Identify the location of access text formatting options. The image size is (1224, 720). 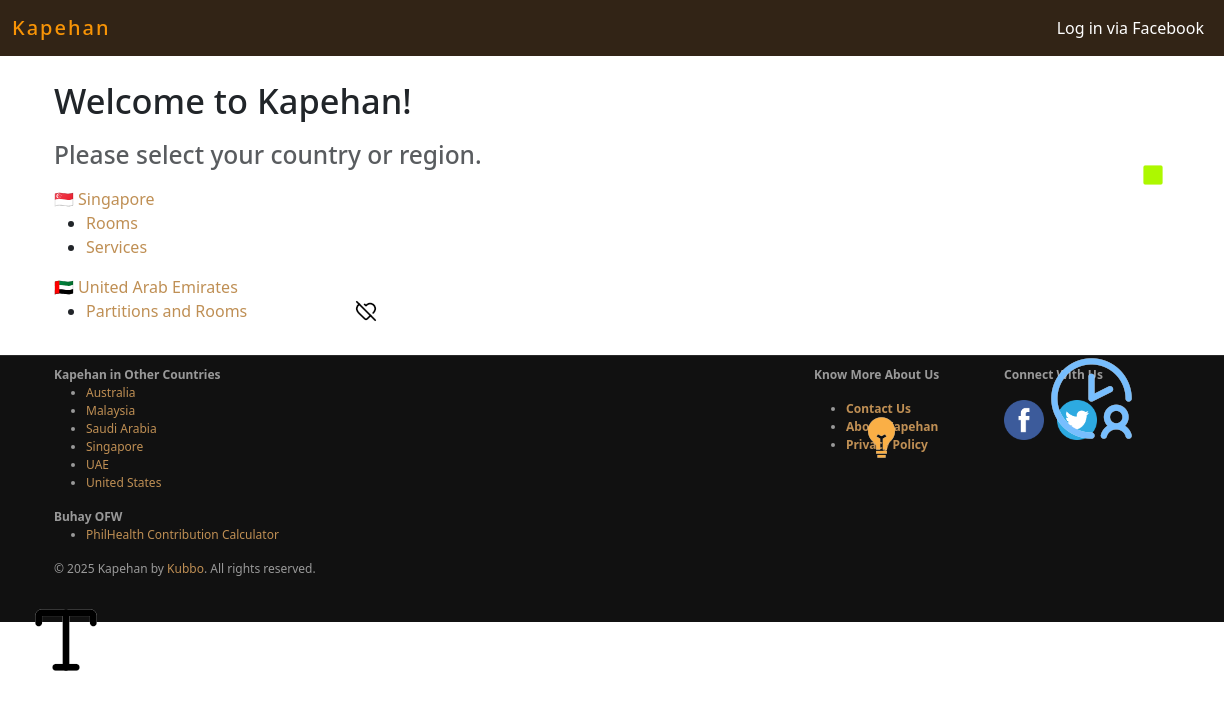
(66, 640).